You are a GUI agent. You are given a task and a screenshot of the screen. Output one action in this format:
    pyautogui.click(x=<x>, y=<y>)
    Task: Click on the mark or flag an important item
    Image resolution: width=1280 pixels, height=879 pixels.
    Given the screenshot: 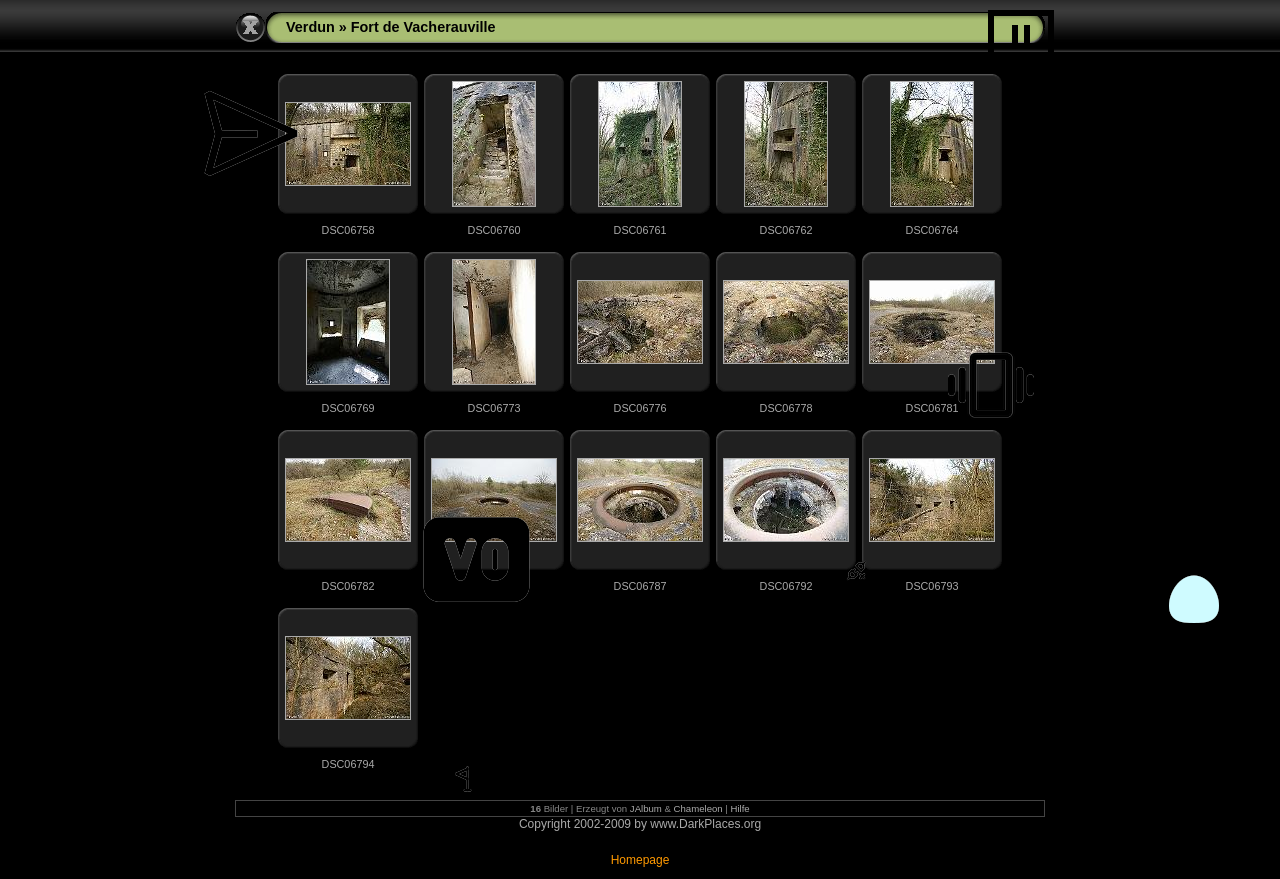 What is the action you would take?
    pyautogui.click(x=465, y=779)
    